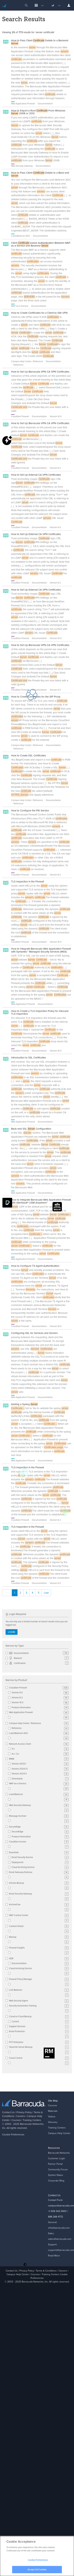  What do you see at coordinates (65, 1513) in the screenshot?
I see `open pastebin website or app` at bounding box center [65, 1513].